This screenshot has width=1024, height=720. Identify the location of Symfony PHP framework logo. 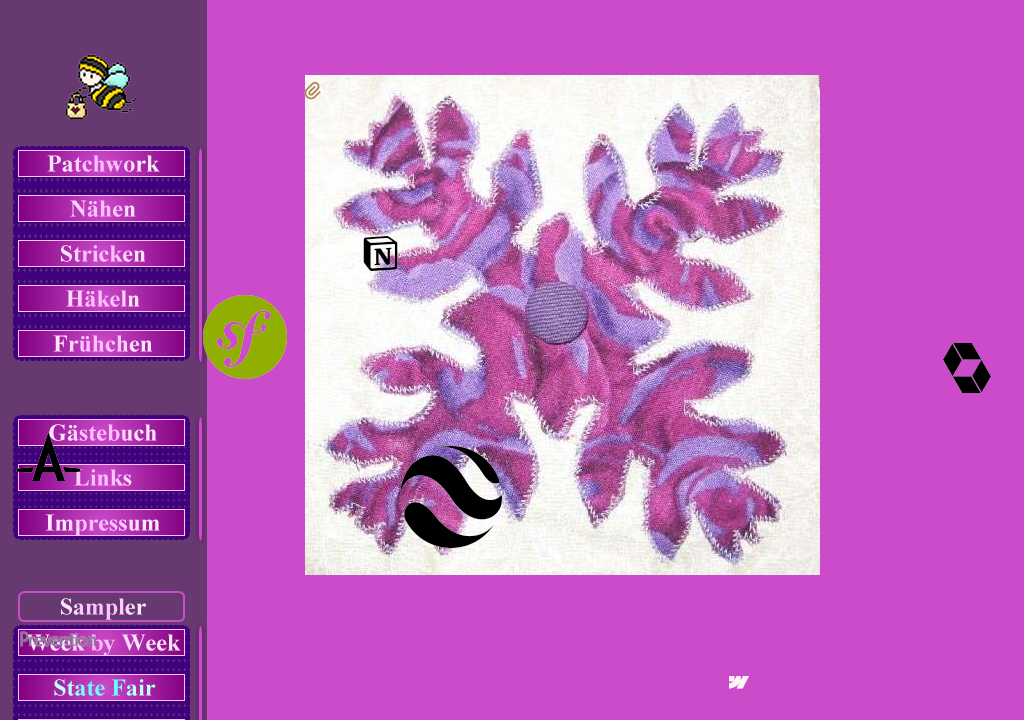
(245, 337).